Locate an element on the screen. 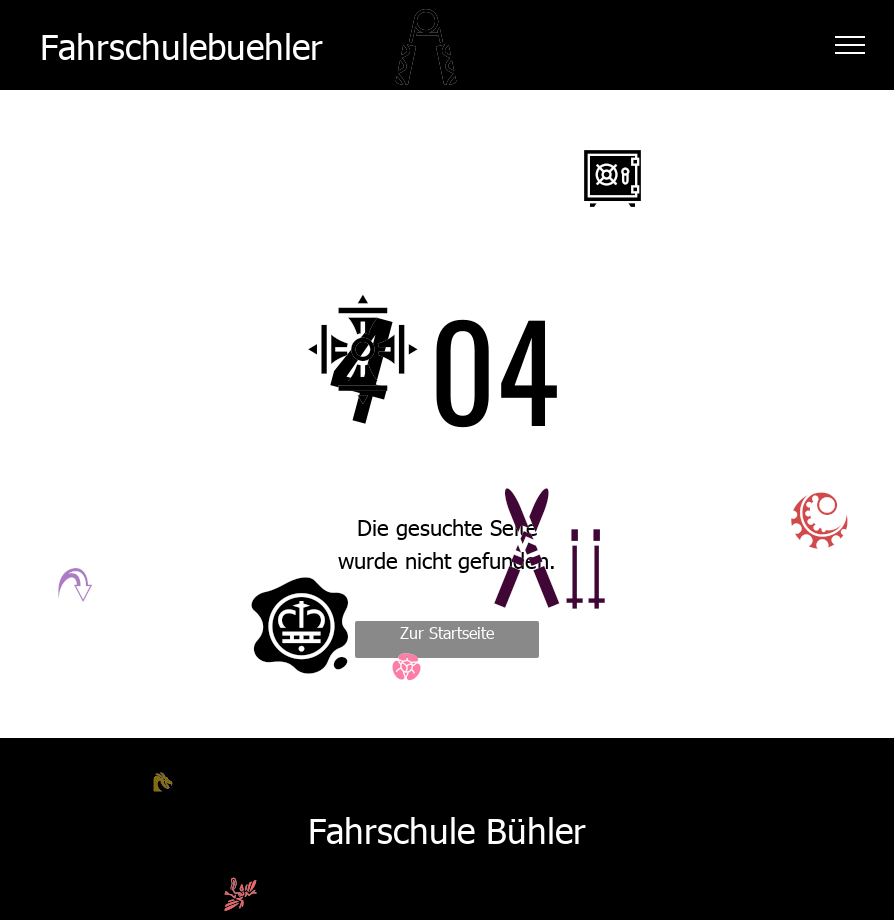  browse skiing or winter sports activities is located at coordinates (546, 548).